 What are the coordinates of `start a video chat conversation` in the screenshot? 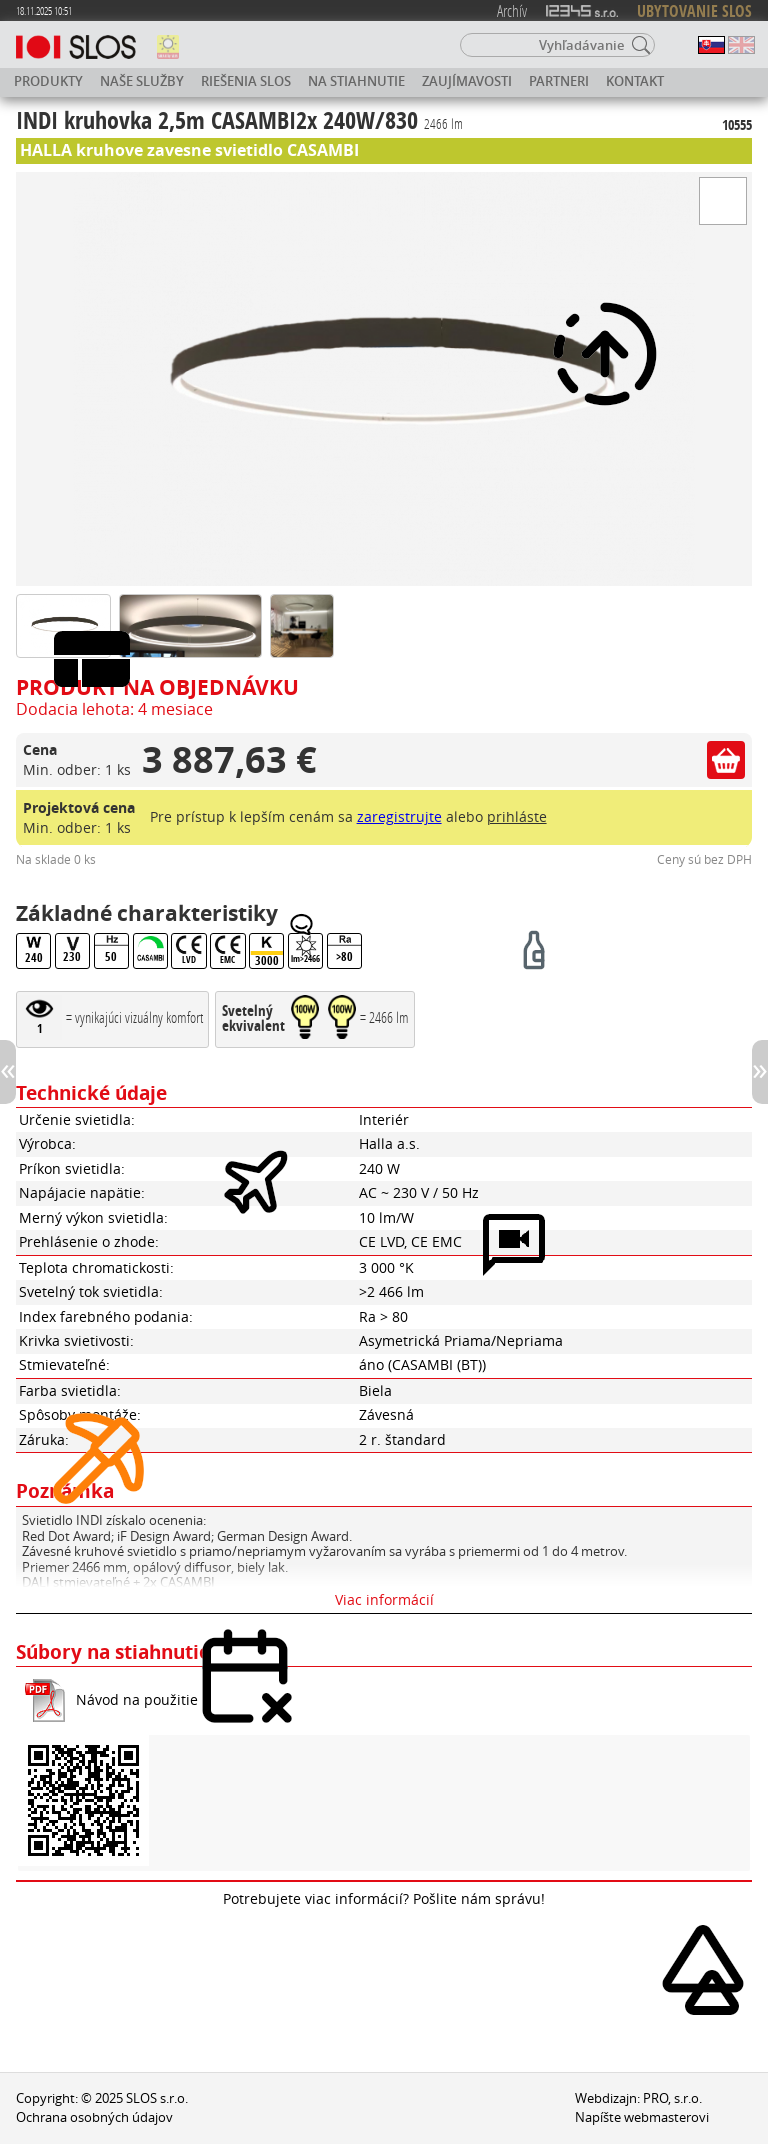 It's located at (514, 1245).